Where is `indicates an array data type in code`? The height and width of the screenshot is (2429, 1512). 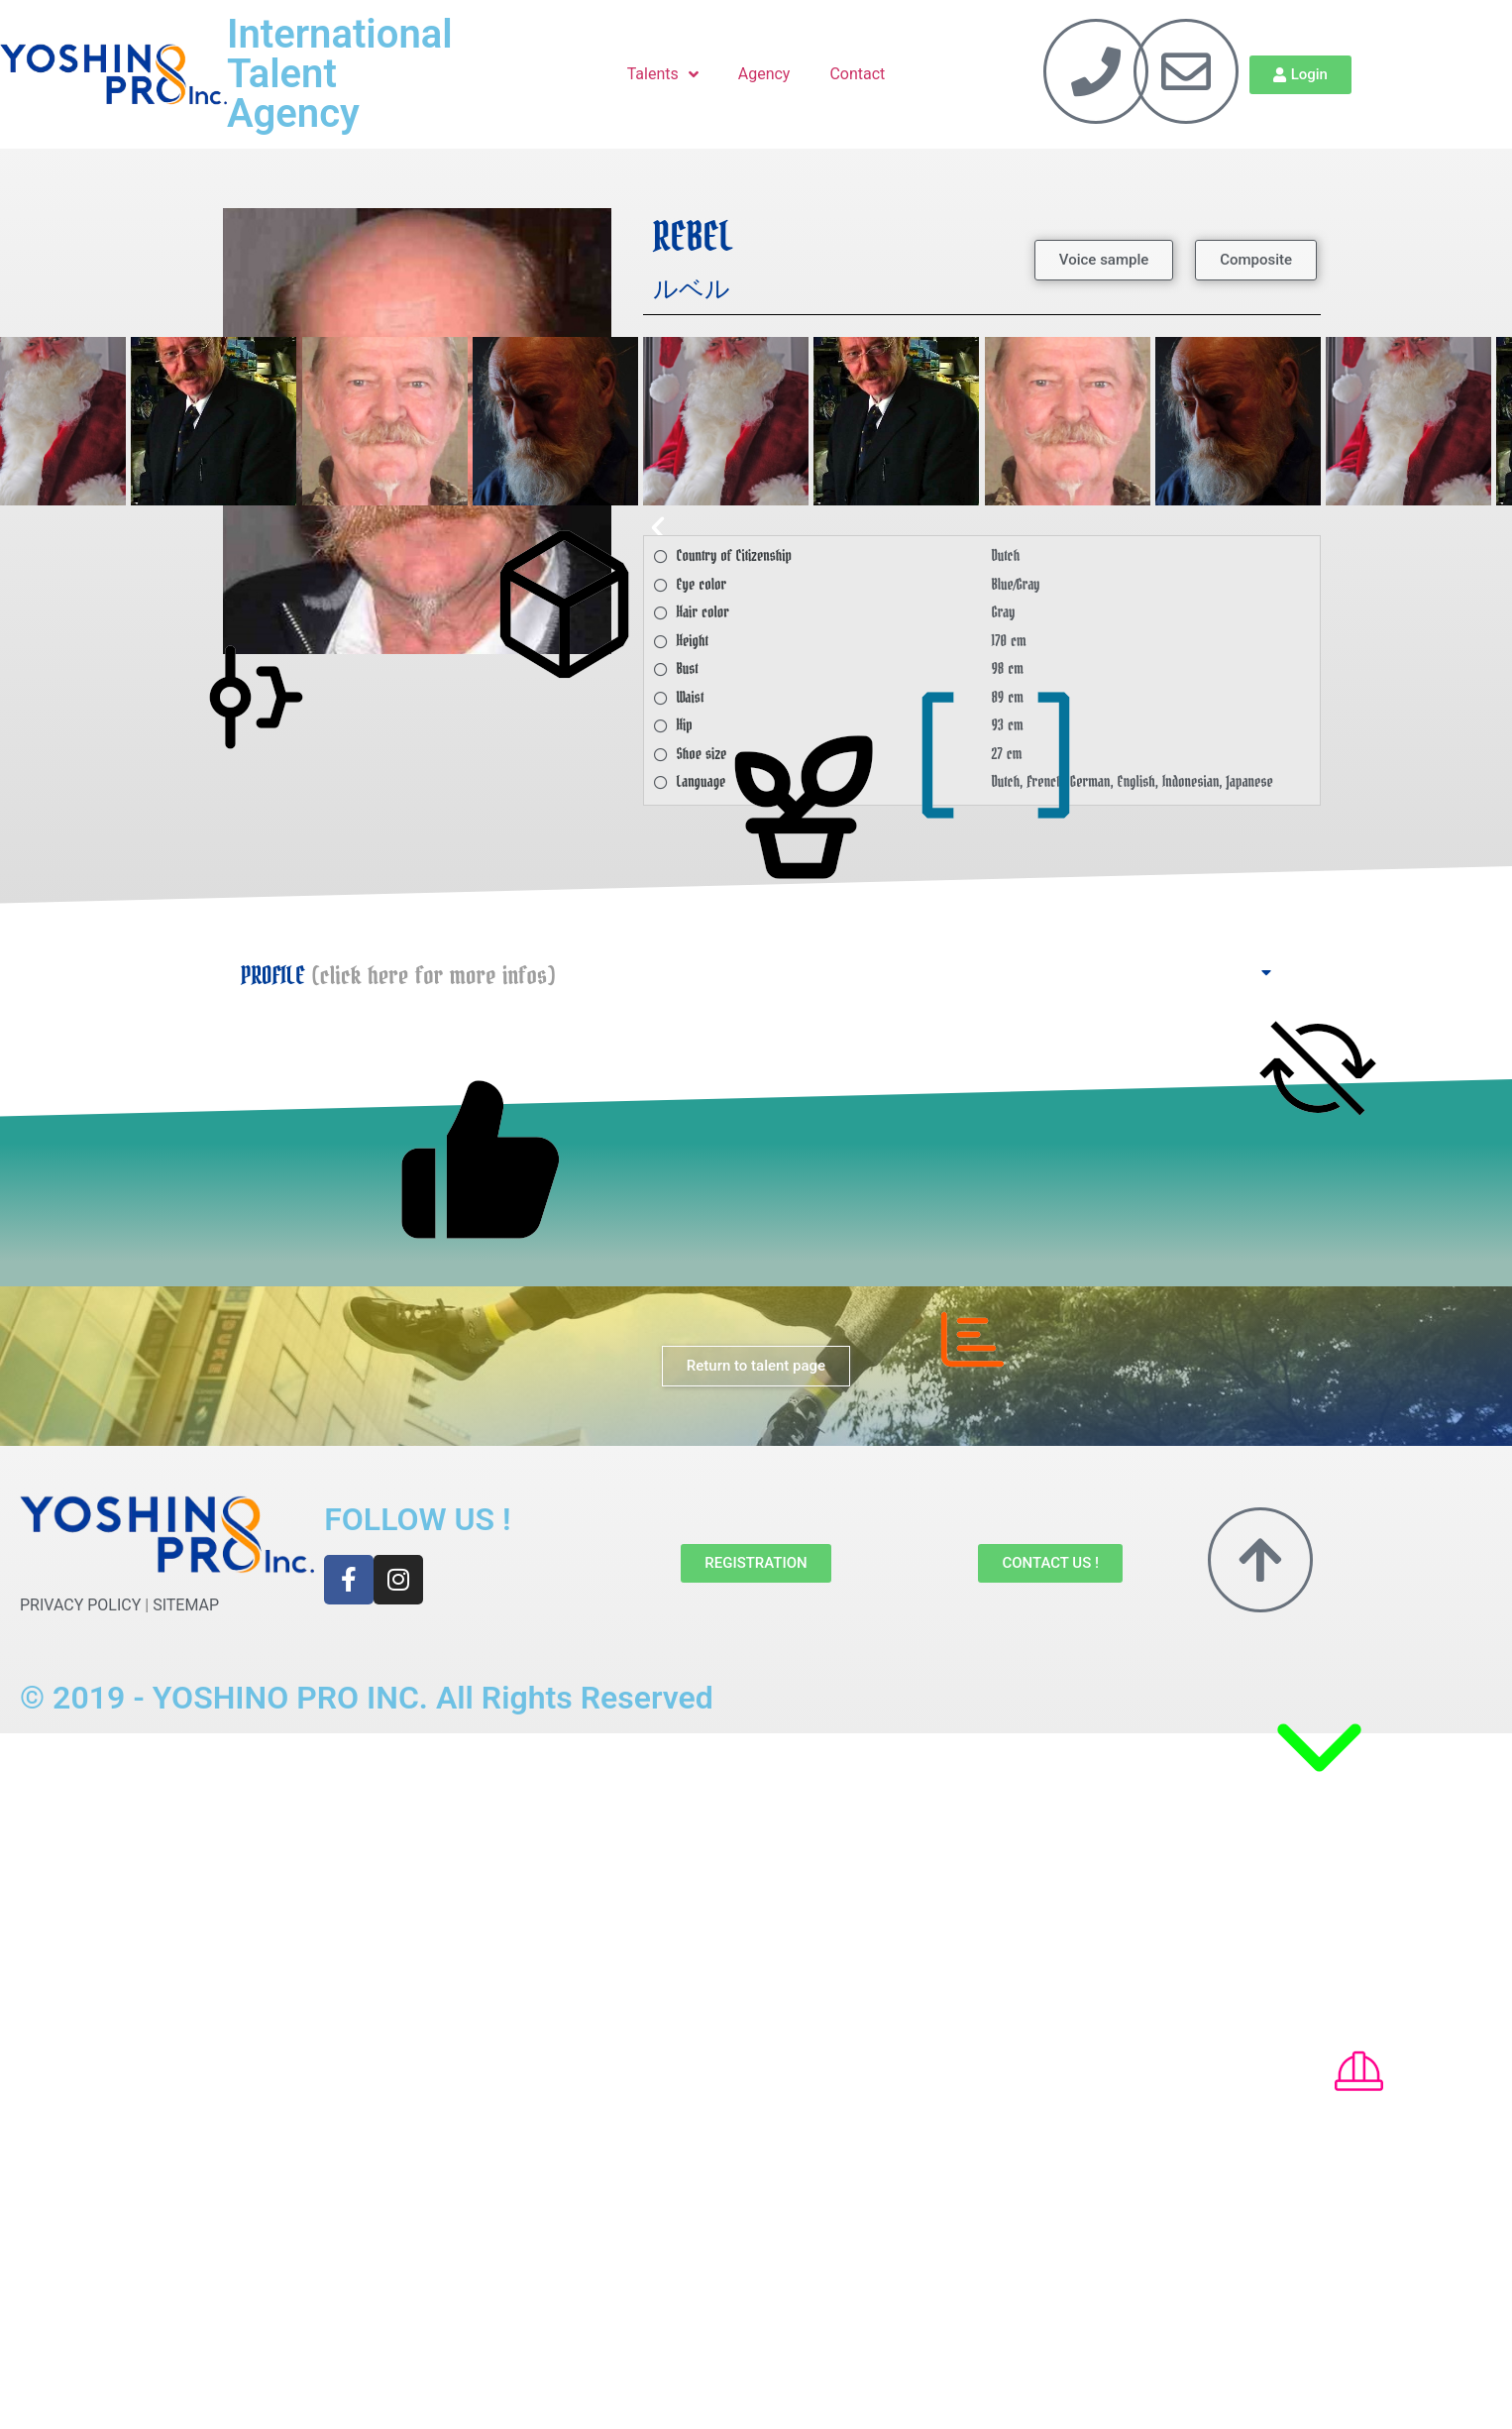
indicates an array data type in code is located at coordinates (996, 755).